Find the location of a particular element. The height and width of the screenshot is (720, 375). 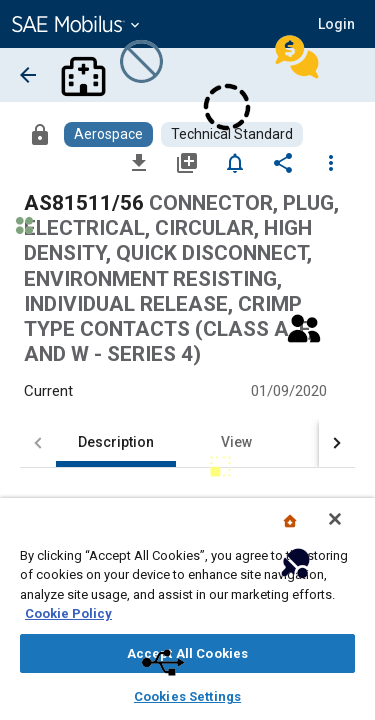

align content to bottom-left corner is located at coordinates (220, 466).